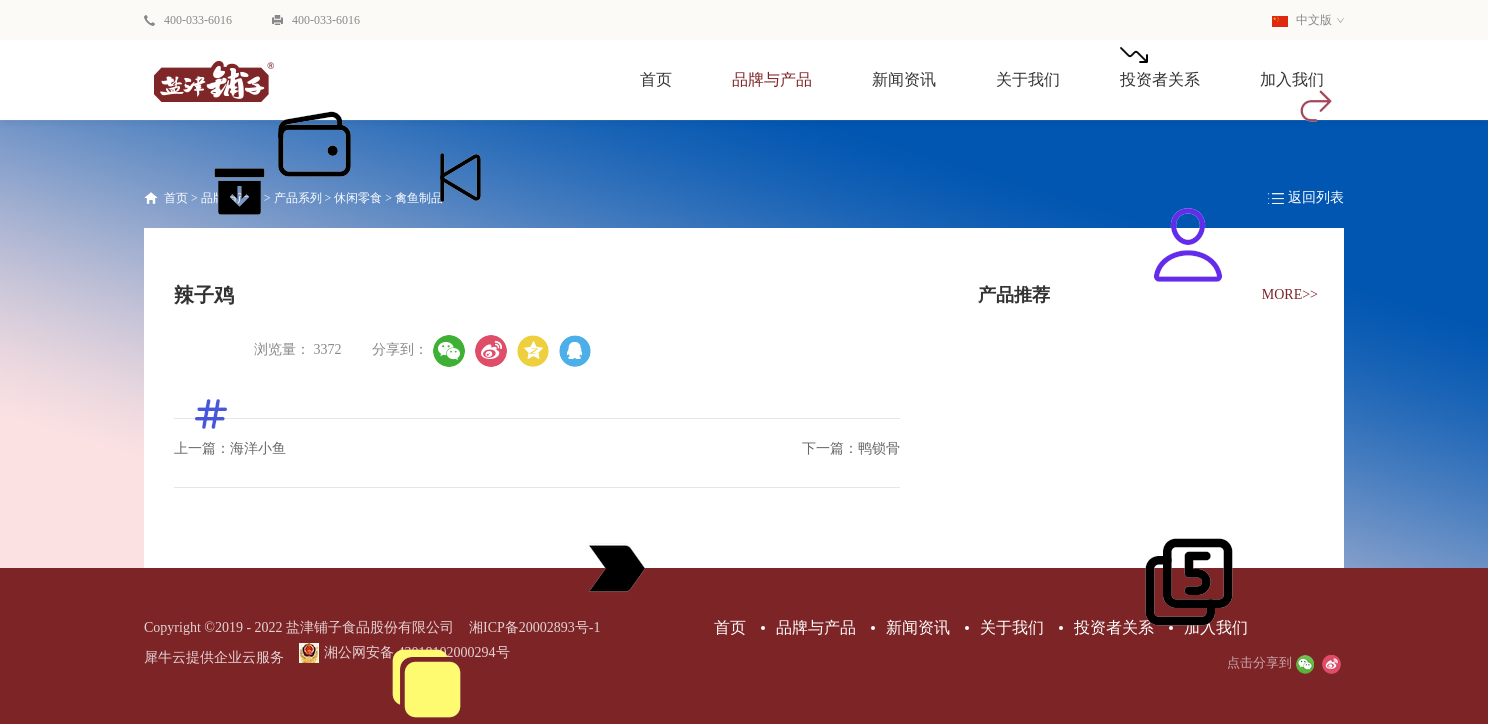 The width and height of the screenshot is (1488, 724). What do you see at coordinates (1188, 245) in the screenshot?
I see `view your profile` at bounding box center [1188, 245].